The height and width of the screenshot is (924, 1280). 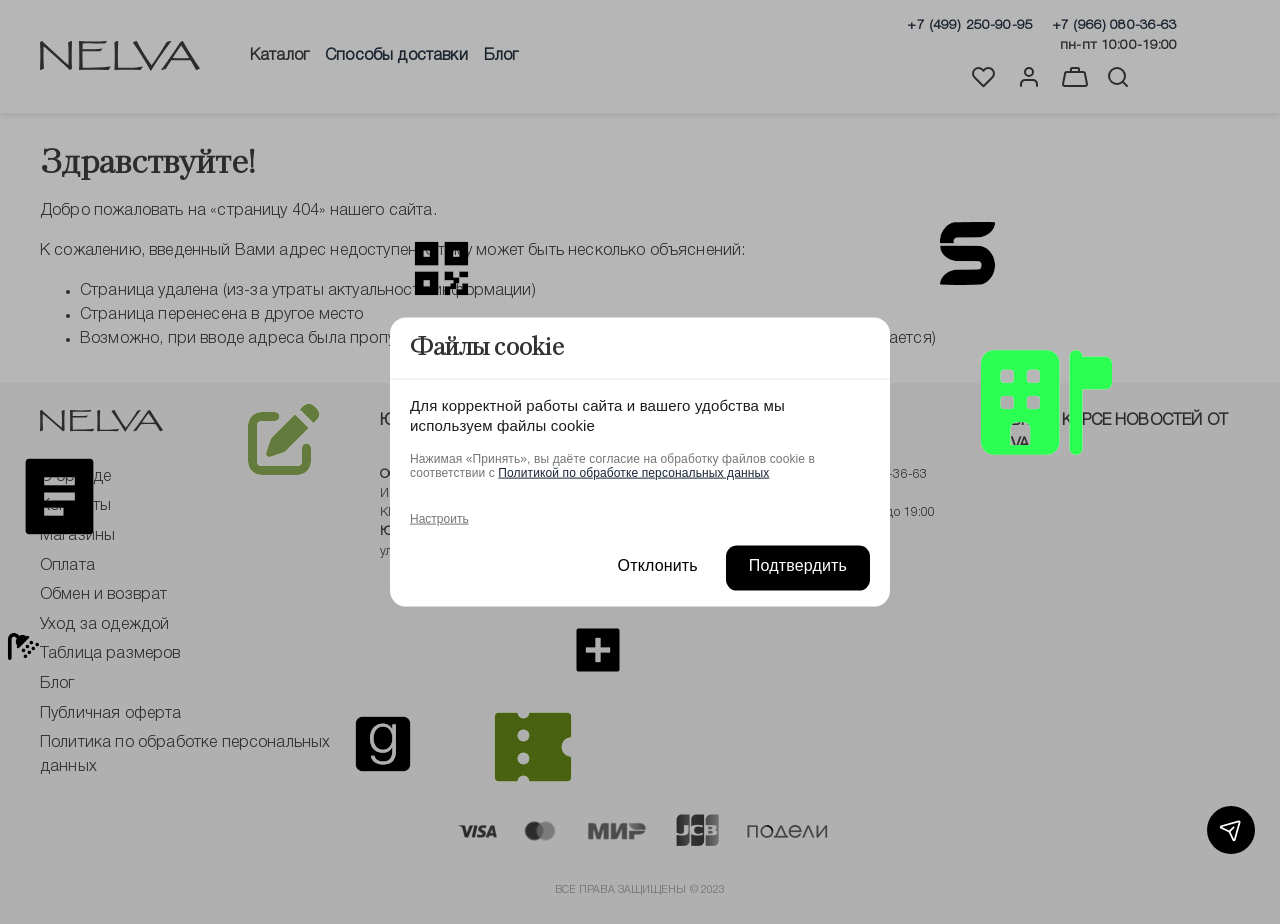 What do you see at coordinates (1046, 402) in the screenshot?
I see `view government or official building location` at bounding box center [1046, 402].